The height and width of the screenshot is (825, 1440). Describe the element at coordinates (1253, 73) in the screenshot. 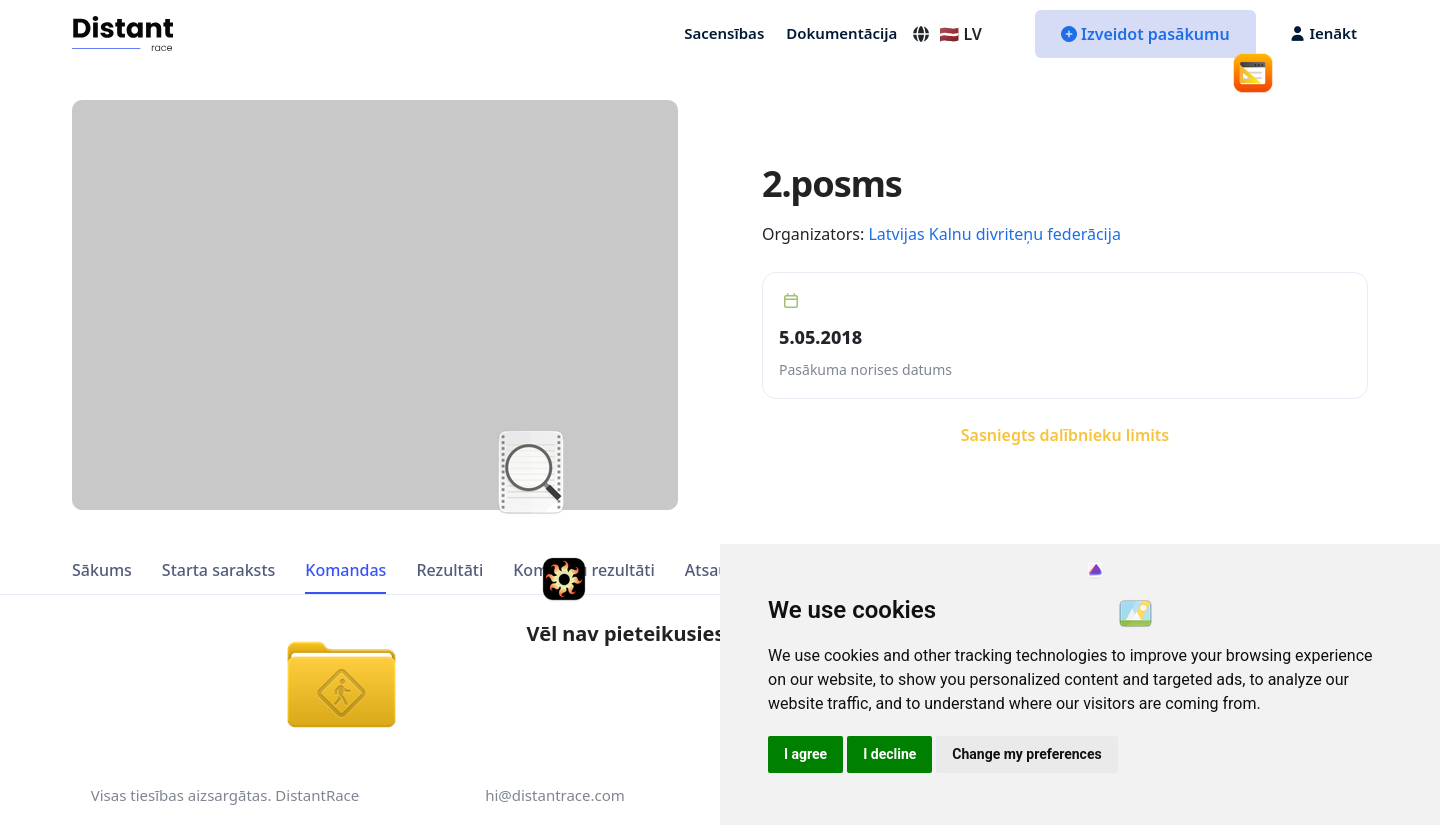

I see `open Cambalache GTK UI designer app` at that location.